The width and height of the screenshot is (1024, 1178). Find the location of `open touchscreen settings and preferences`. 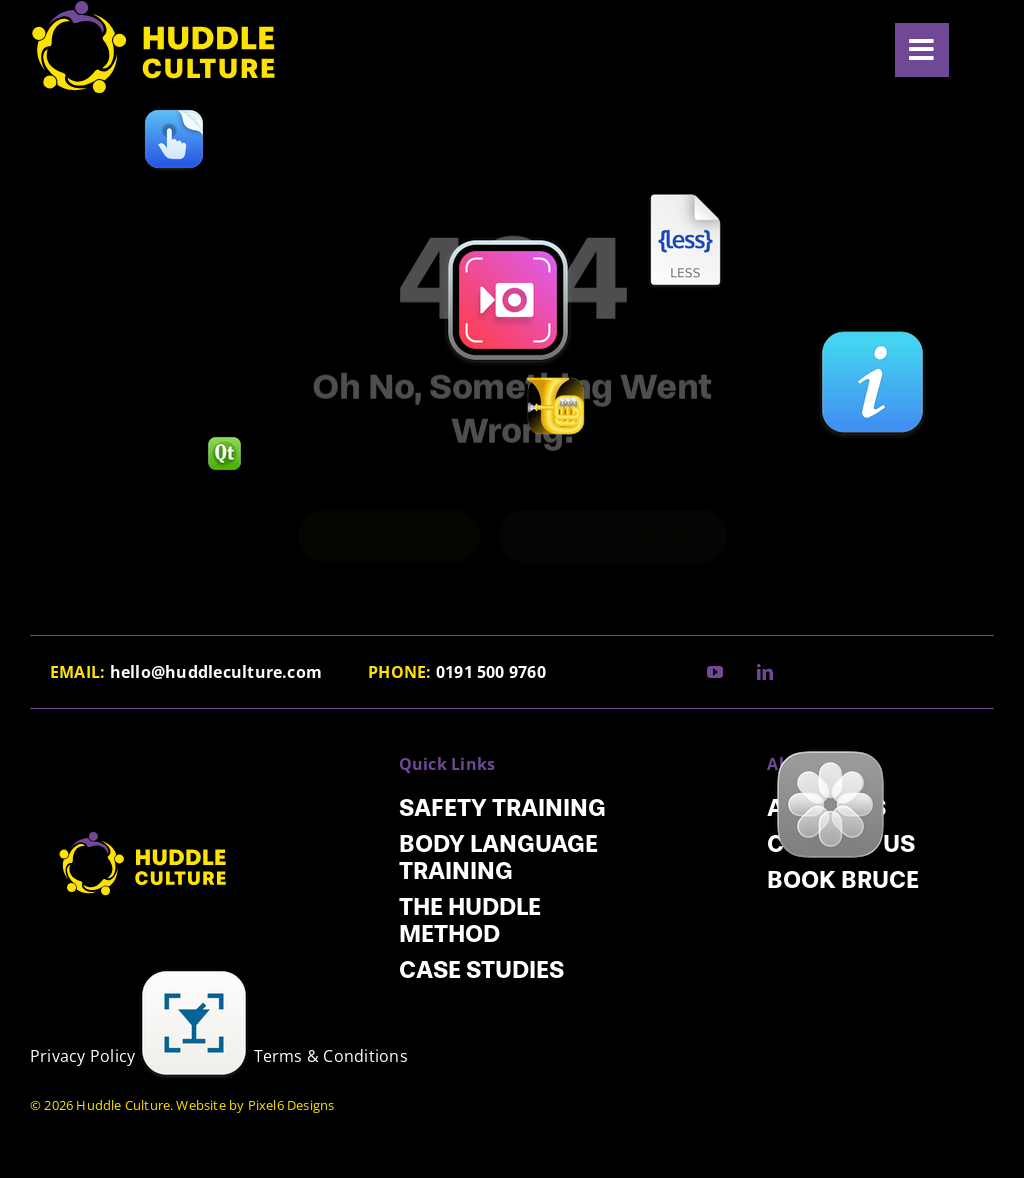

open touchscreen settings and preferences is located at coordinates (174, 139).